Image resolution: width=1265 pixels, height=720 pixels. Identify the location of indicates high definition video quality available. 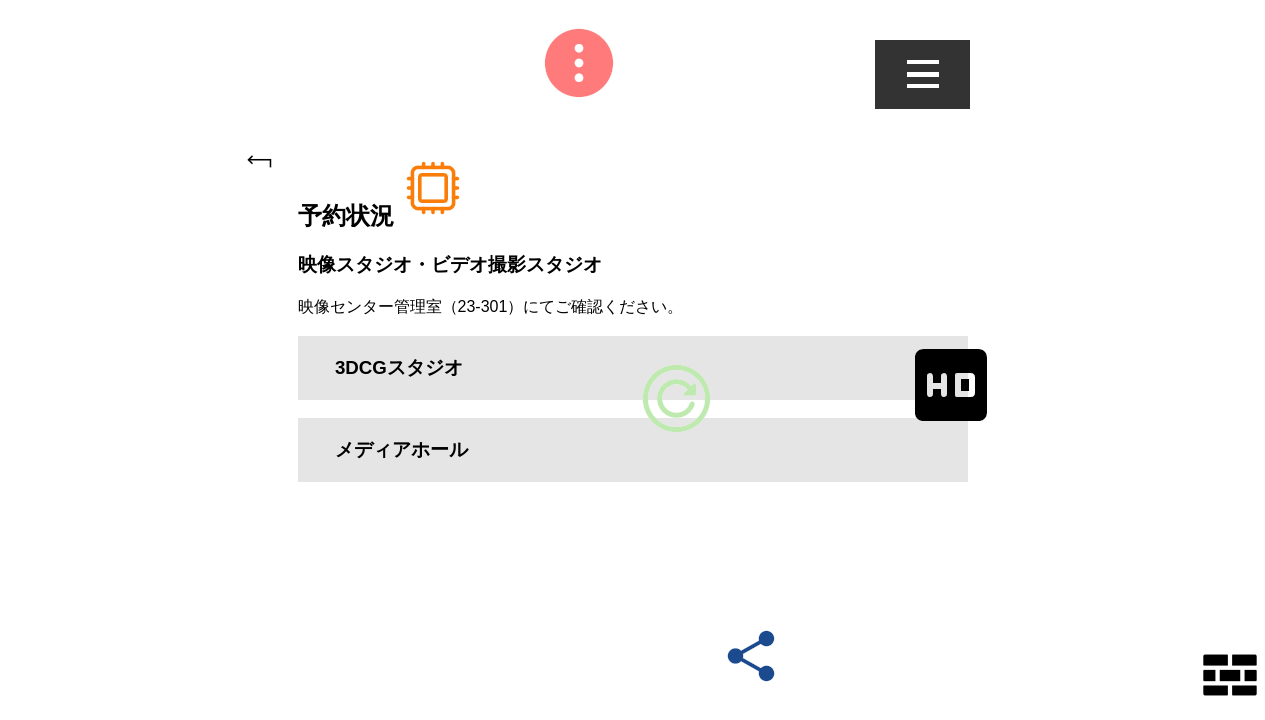
(951, 385).